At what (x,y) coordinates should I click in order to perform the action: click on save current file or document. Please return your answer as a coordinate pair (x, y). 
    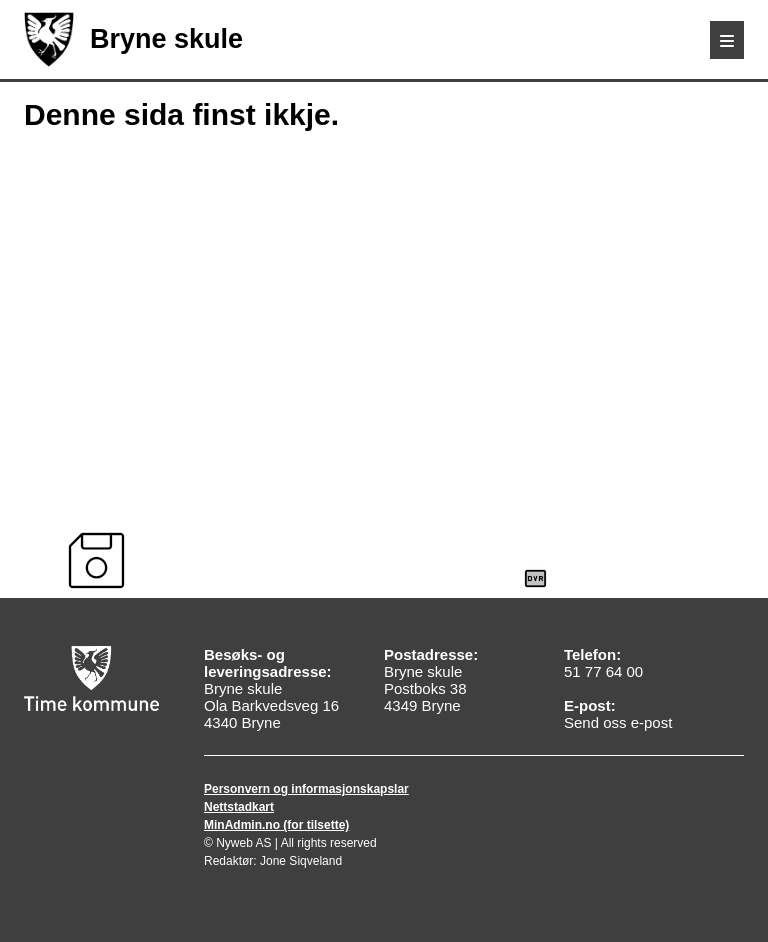
    Looking at the image, I should click on (96, 560).